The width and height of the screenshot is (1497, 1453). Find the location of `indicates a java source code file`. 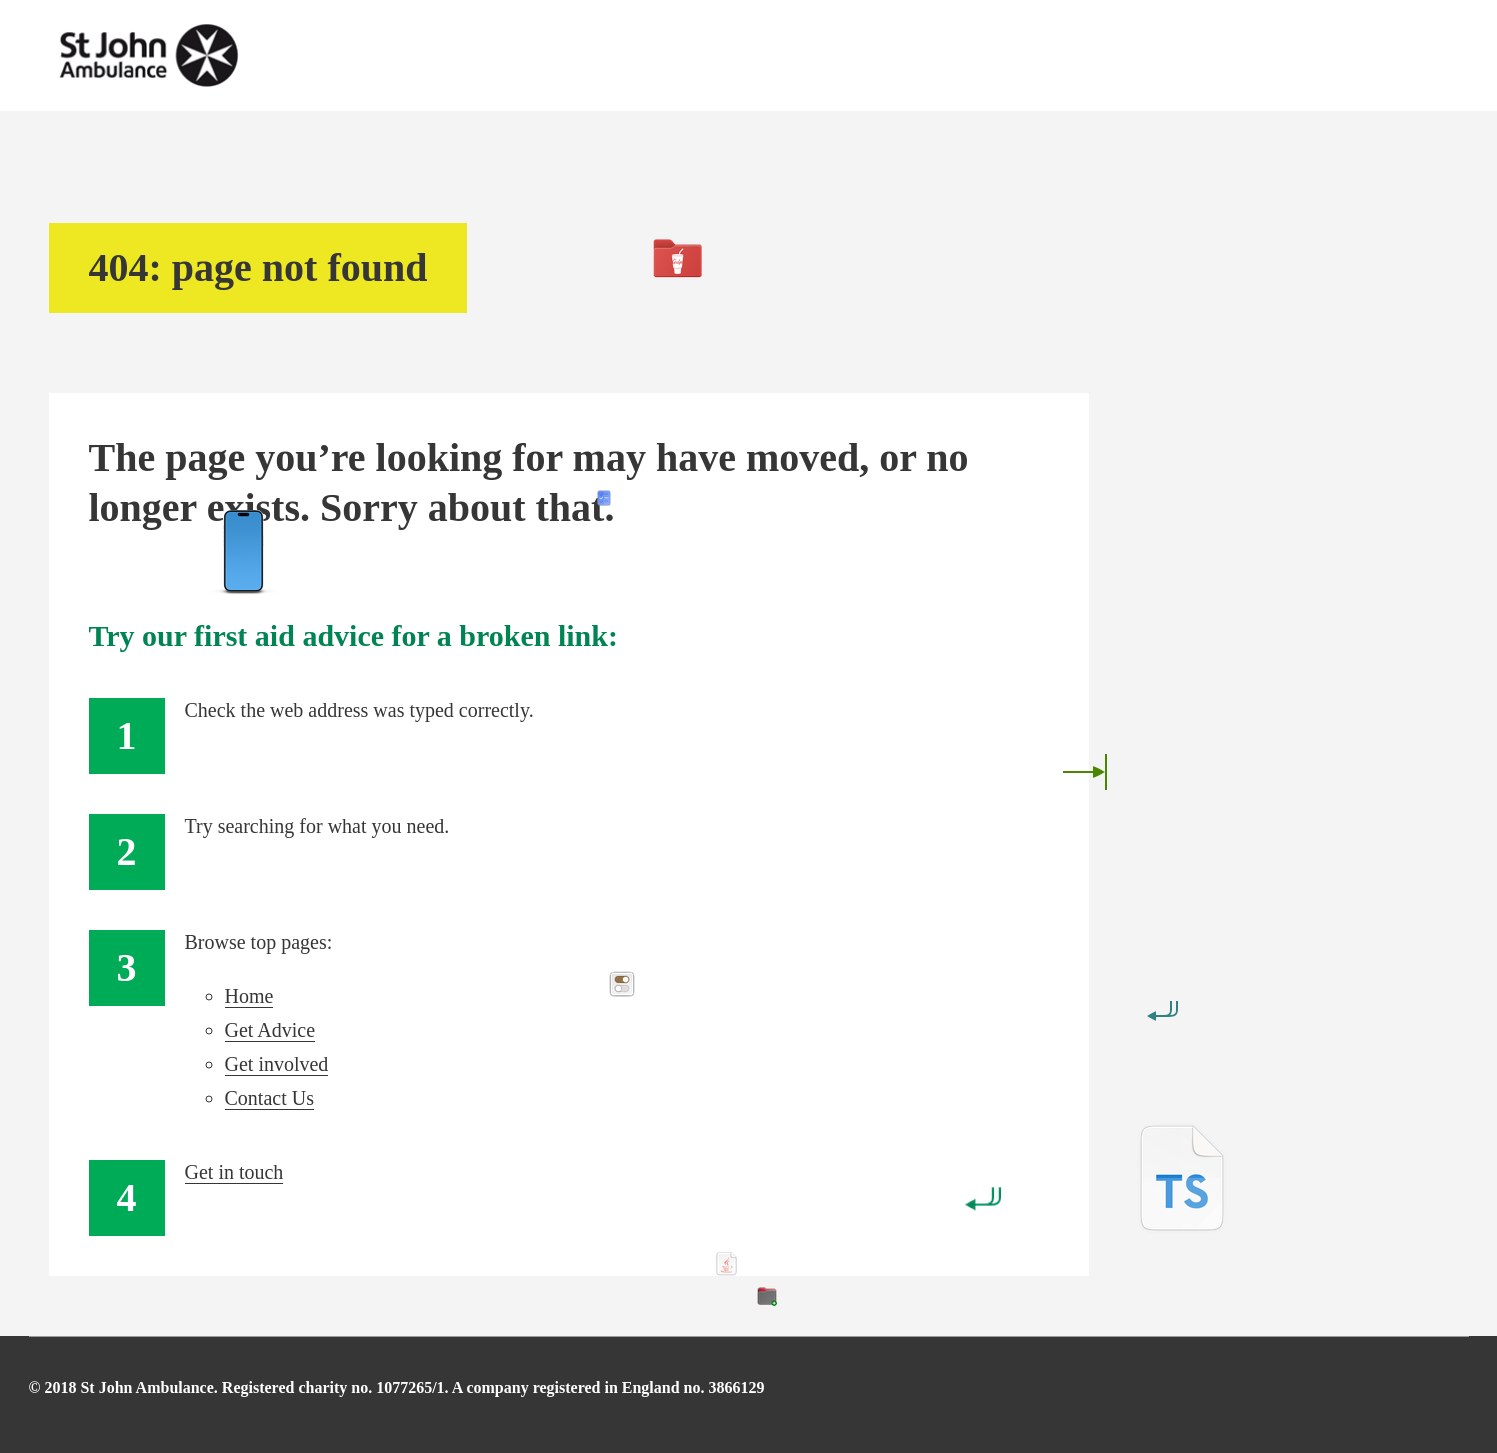

indicates a java source code file is located at coordinates (726, 1263).